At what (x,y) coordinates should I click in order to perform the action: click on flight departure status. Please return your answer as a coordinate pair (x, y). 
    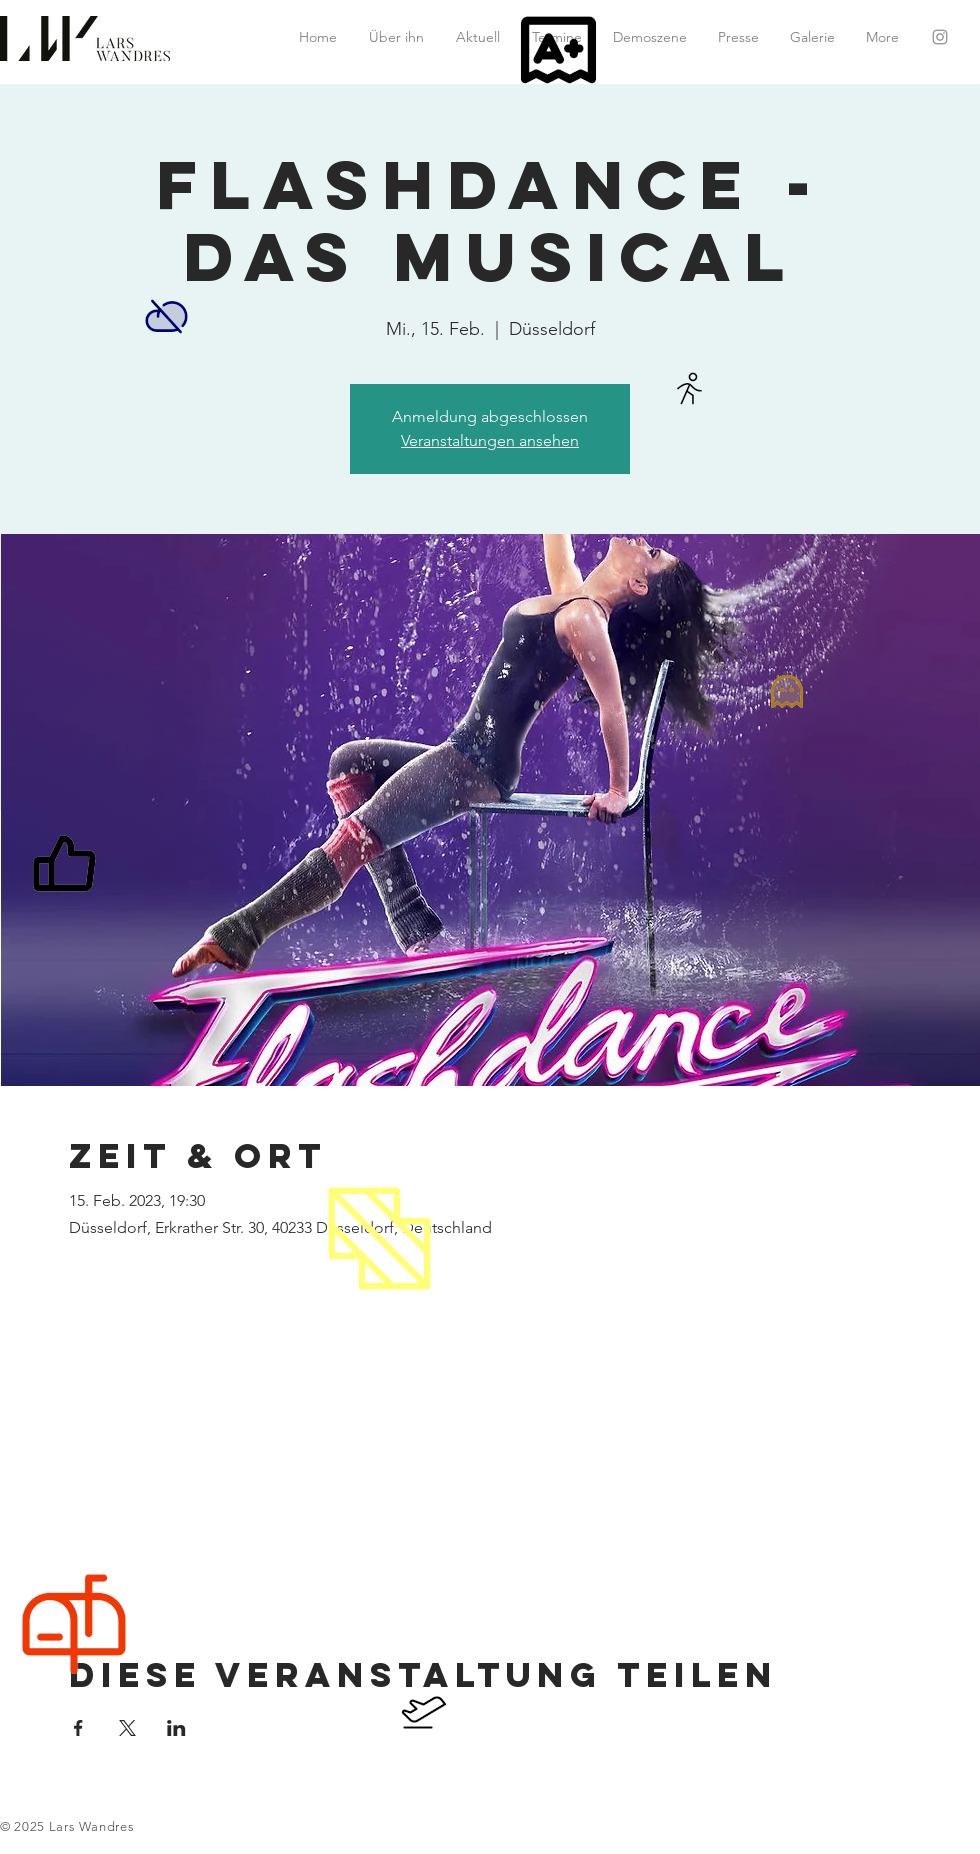
    Looking at the image, I should click on (424, 1711).